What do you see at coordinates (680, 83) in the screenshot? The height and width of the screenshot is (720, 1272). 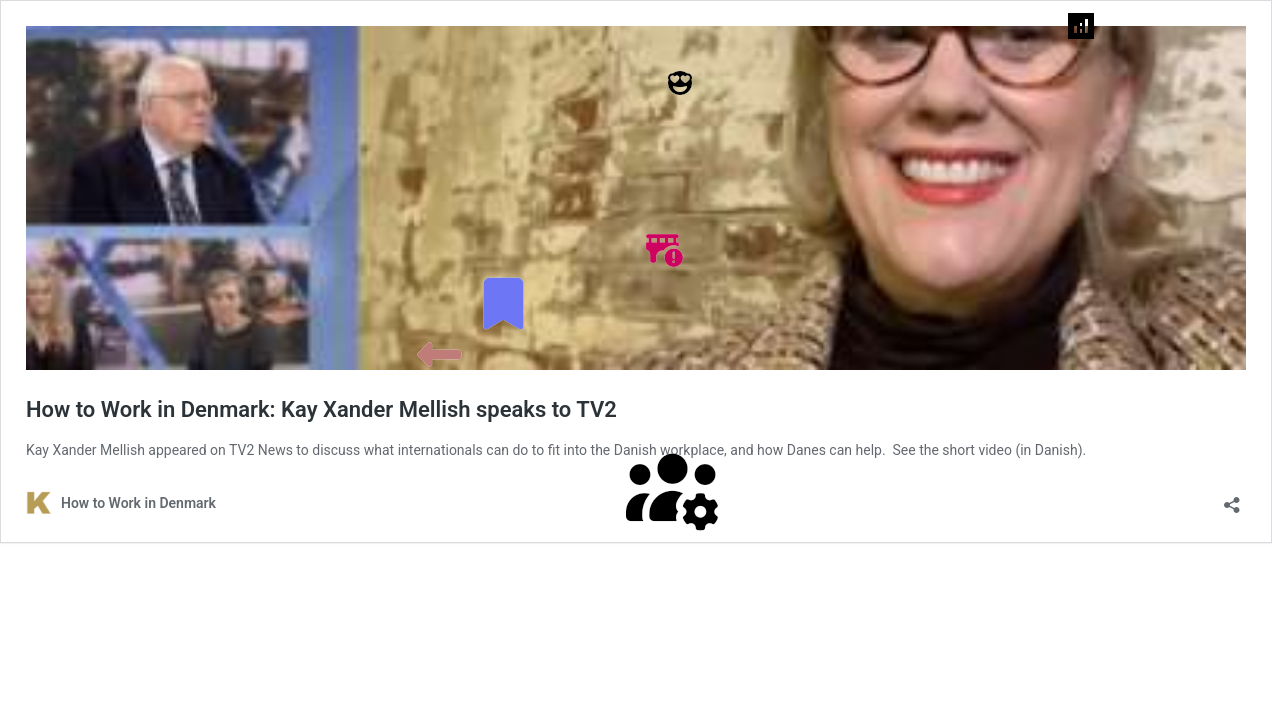 I see `react to a message with love` at bounding box center [680, 83].